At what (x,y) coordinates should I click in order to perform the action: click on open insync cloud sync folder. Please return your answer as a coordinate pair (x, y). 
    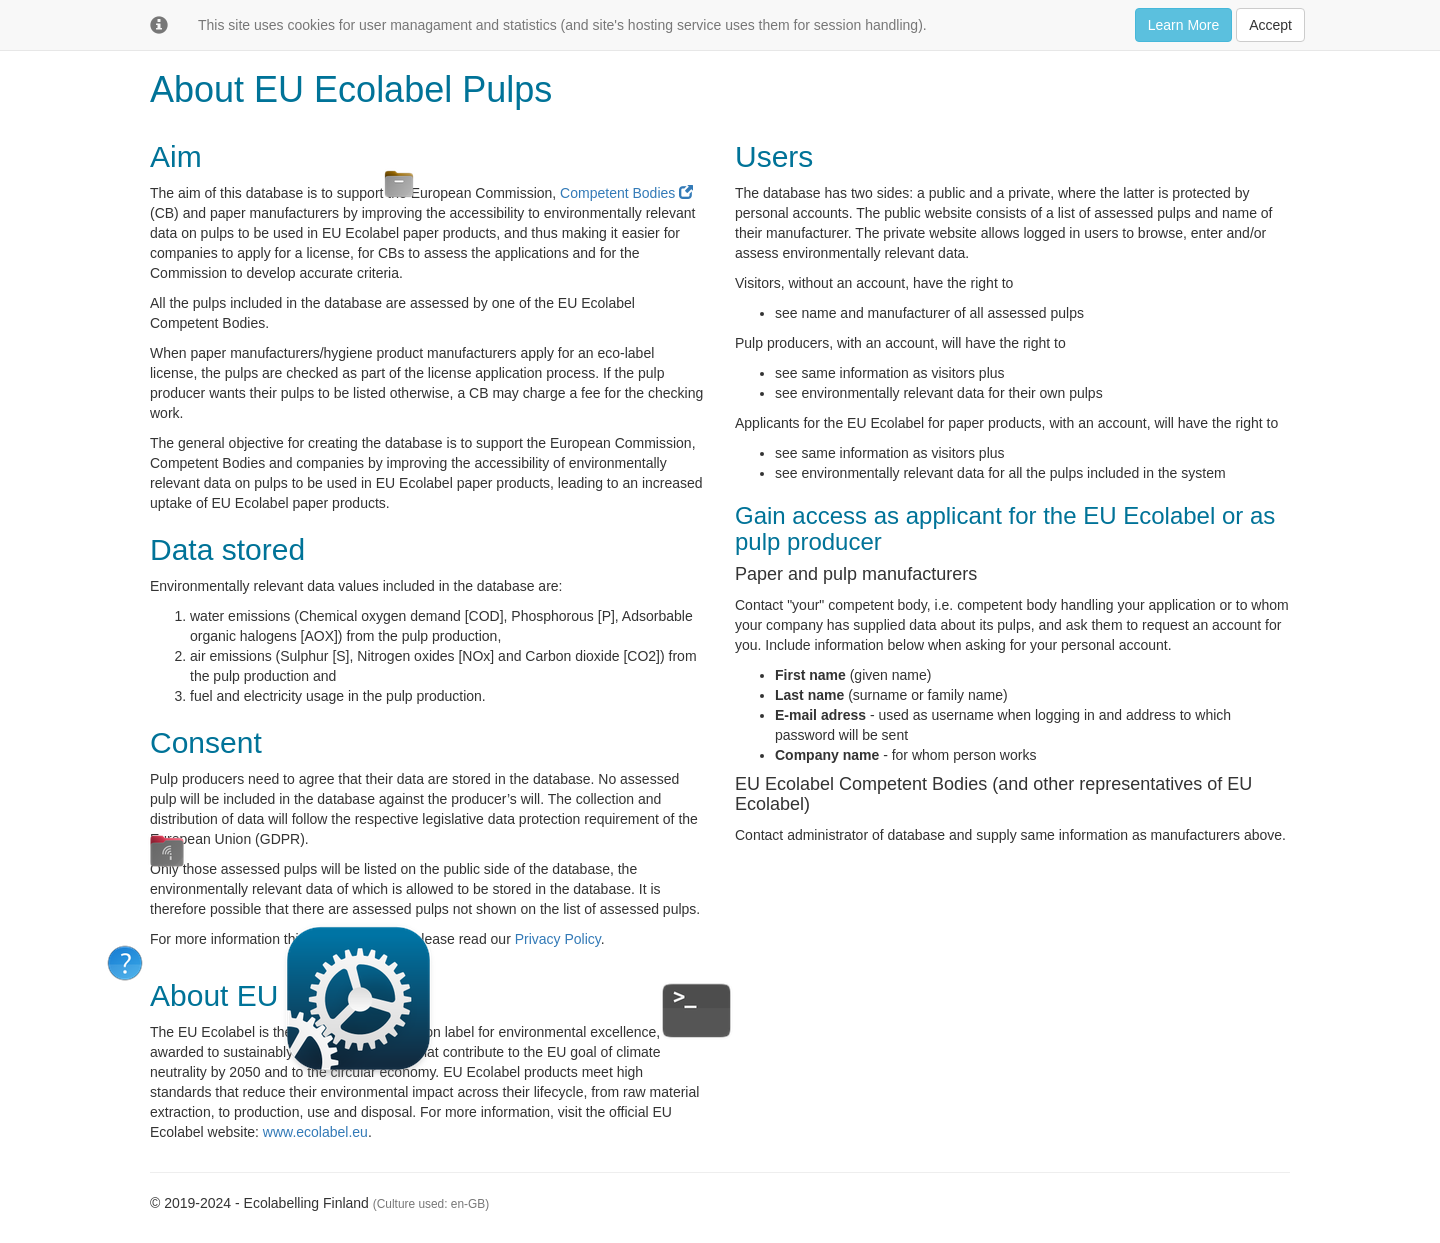
    Looking at the image, I should click on (167, 851).